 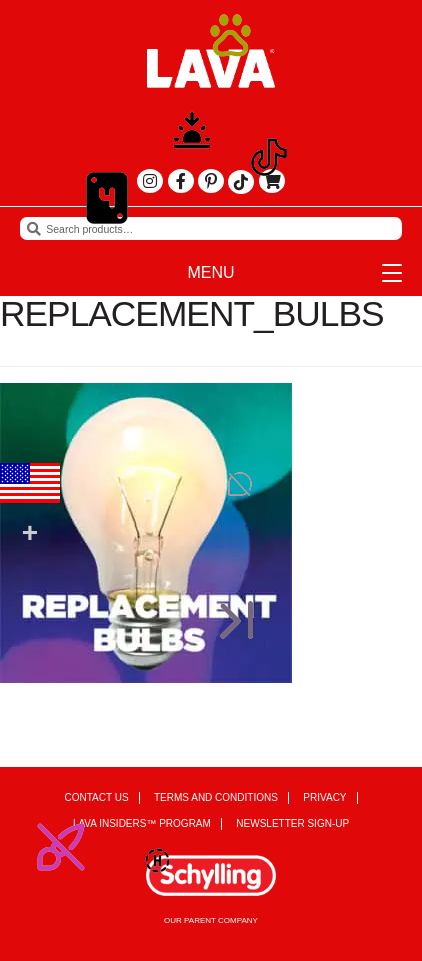 What do you see at coordinates (107, 198) in the screenshot?
I see `a four of clubs playing card` at bounding box center [107, 198].